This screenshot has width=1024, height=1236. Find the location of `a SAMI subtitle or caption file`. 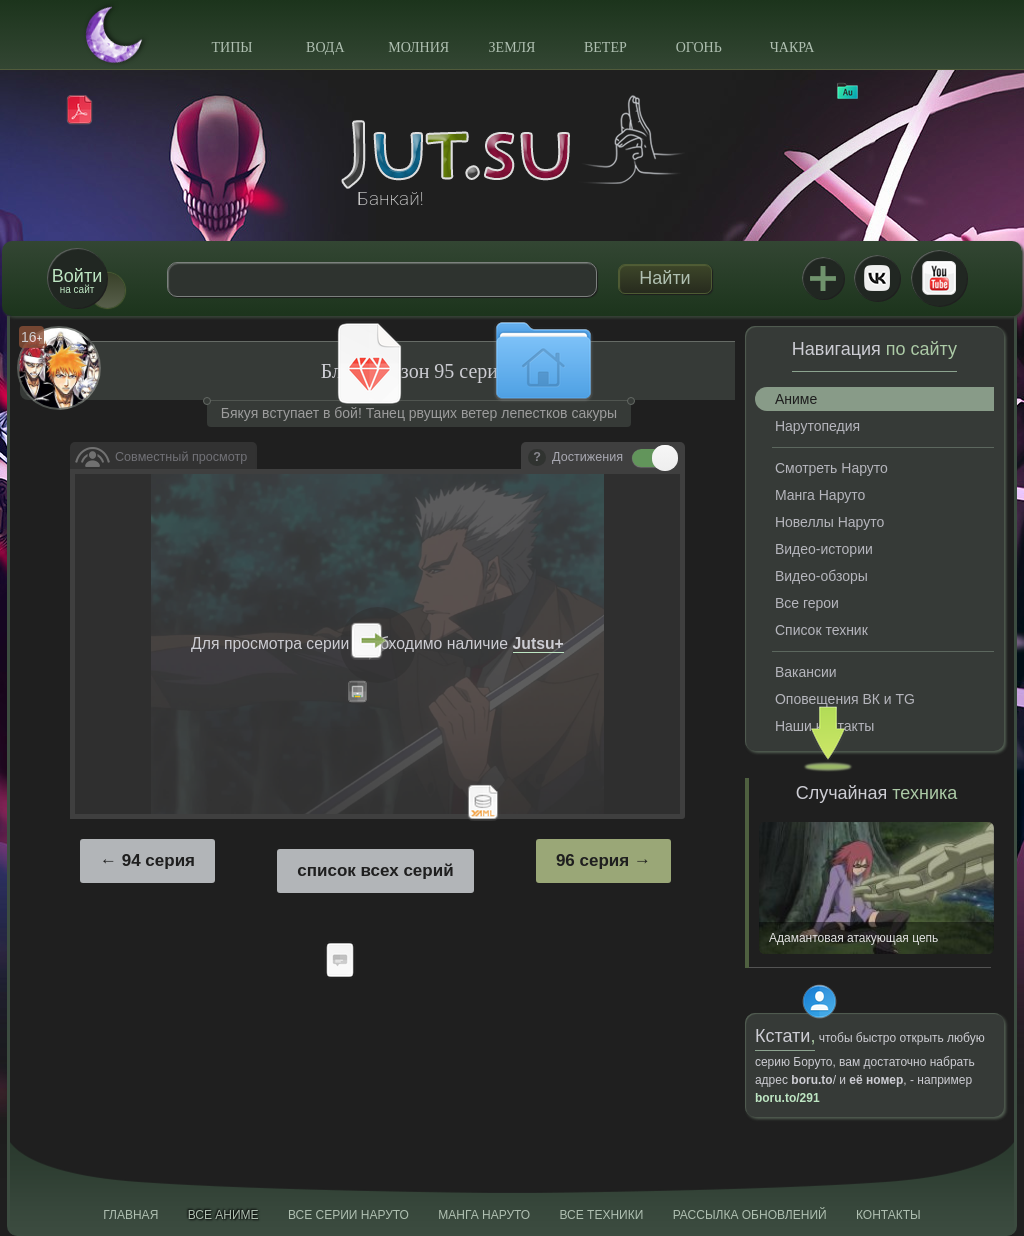

a SAMI subtitle or caption file is located at coordinates (340, 960).